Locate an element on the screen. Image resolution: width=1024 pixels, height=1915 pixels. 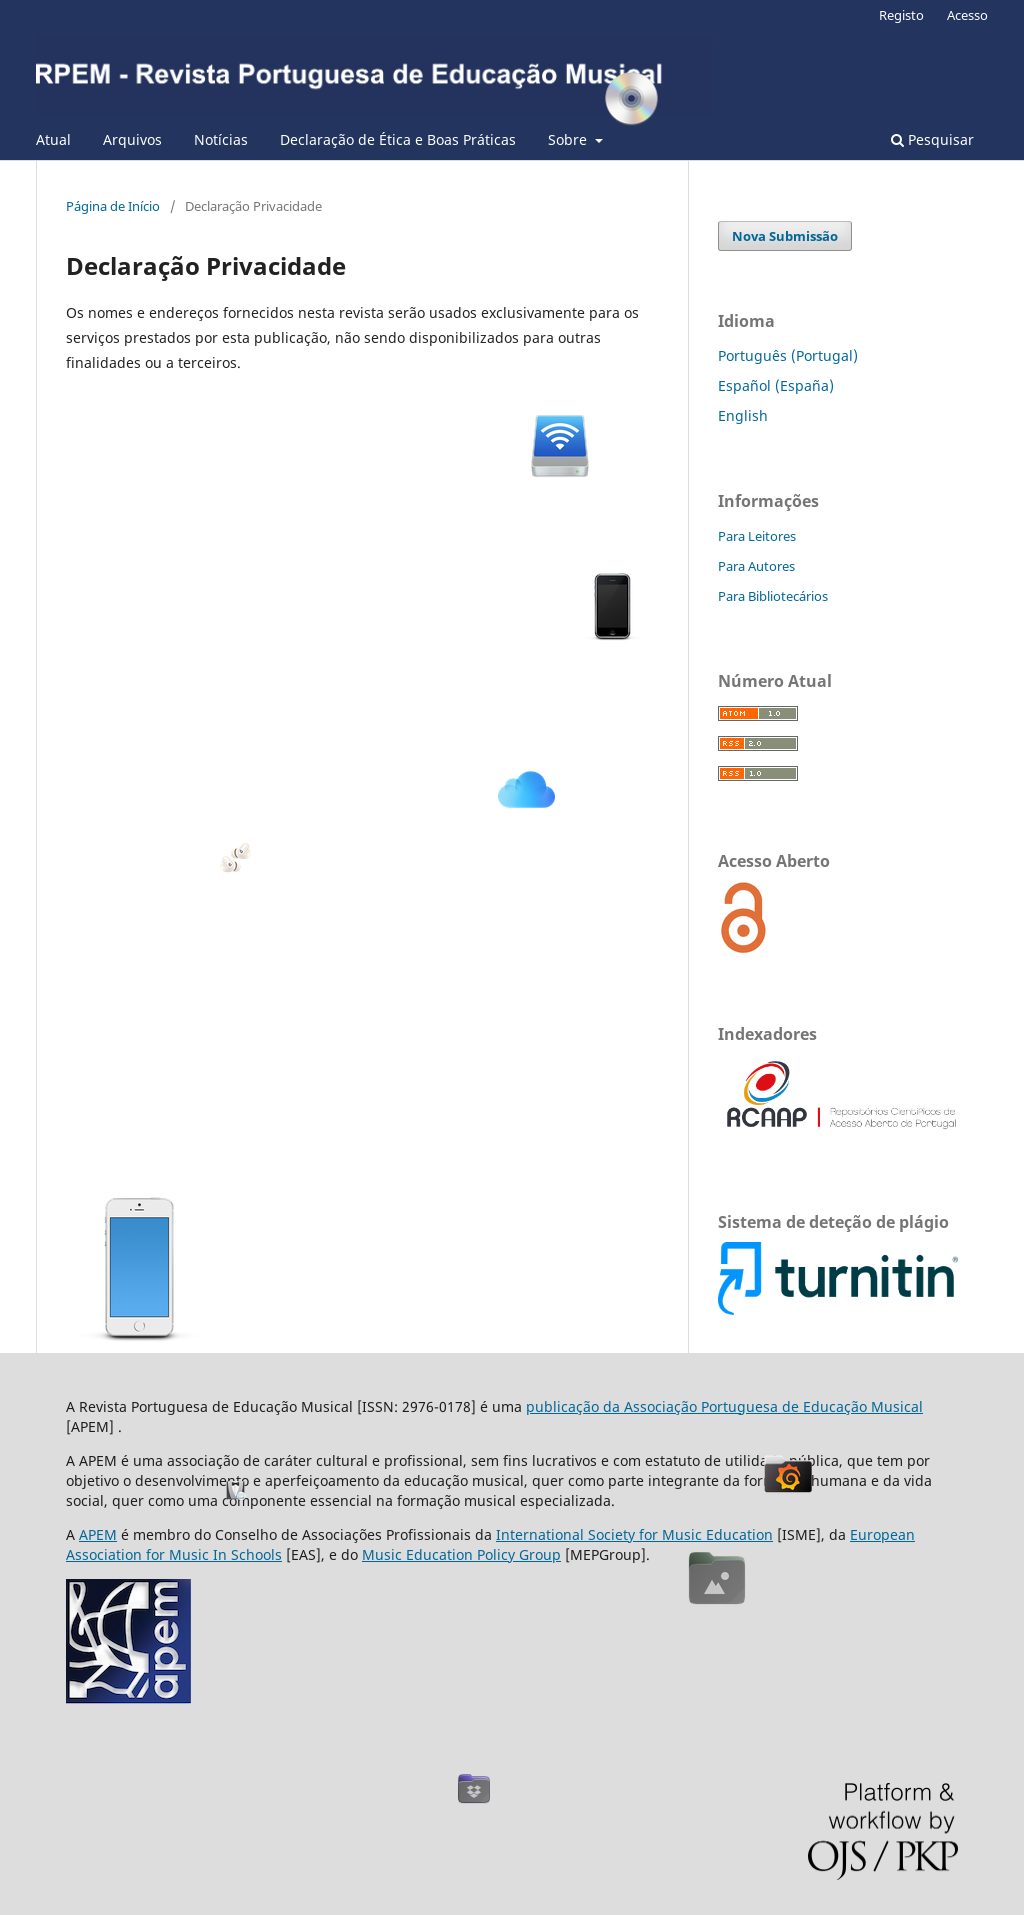
access iCloud Drive cloud storage is located at coordinates (526, 789).